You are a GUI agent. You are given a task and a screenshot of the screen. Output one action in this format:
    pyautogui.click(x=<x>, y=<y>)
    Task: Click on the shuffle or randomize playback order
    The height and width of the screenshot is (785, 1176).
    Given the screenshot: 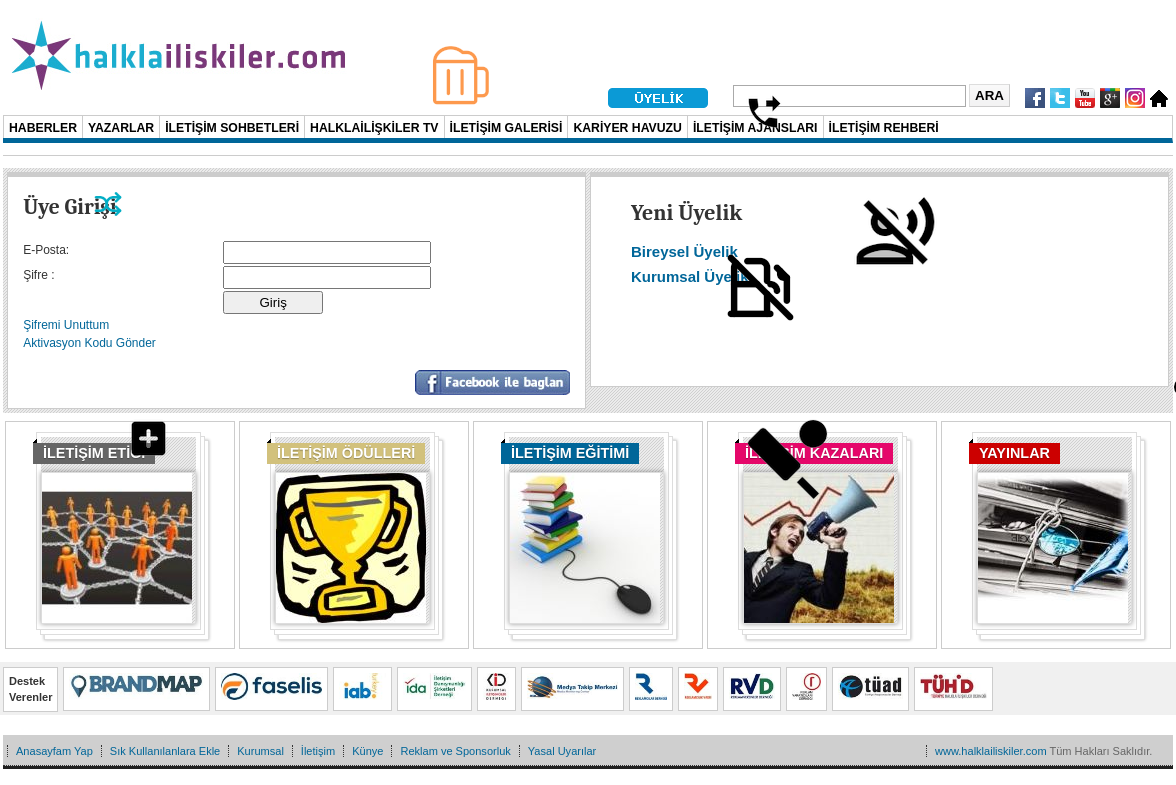 What is the action you would take?
    pyautogui.click(x=108, y=204)
    